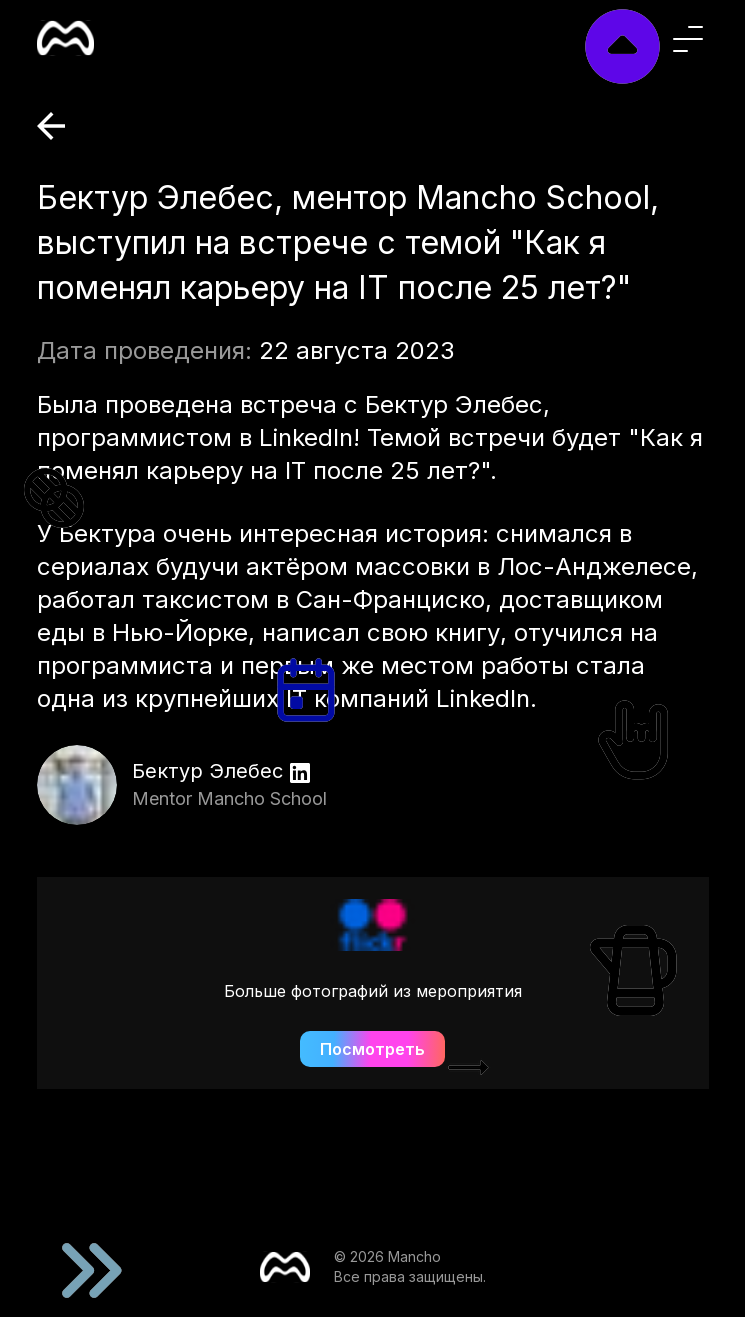 This screenshot has width=745, height=1317. I want to click on express love or appreciation, so click(634, 738).